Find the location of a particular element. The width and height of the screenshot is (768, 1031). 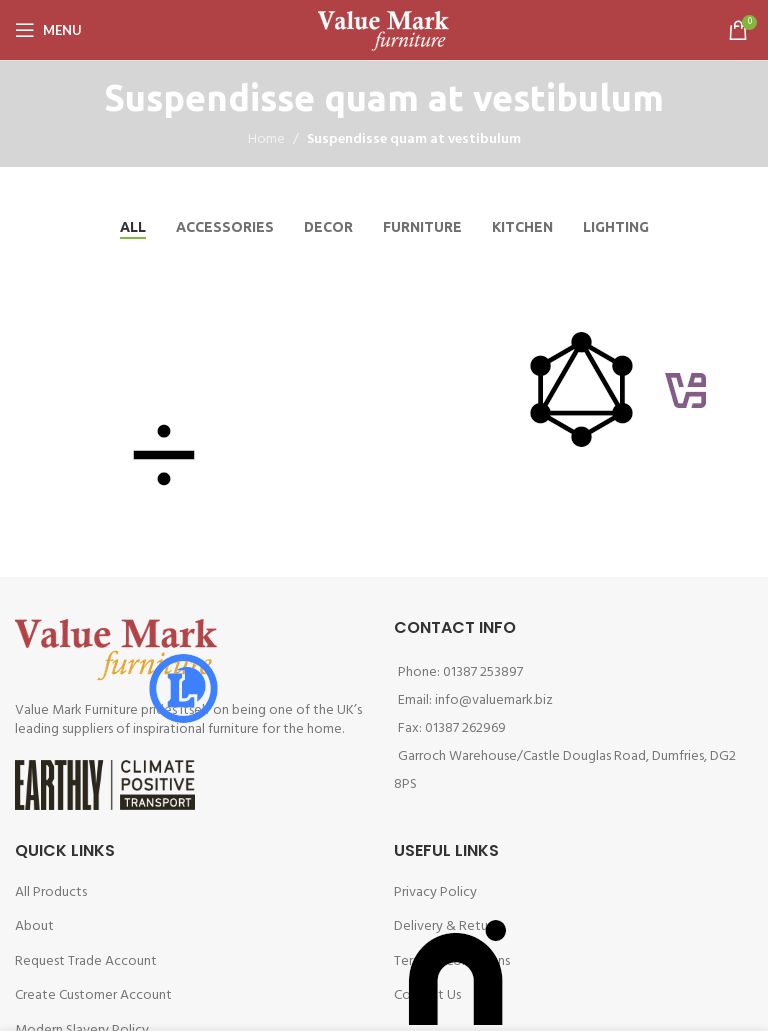

graphql api or technology indicator is located at coordinates (581, 389).